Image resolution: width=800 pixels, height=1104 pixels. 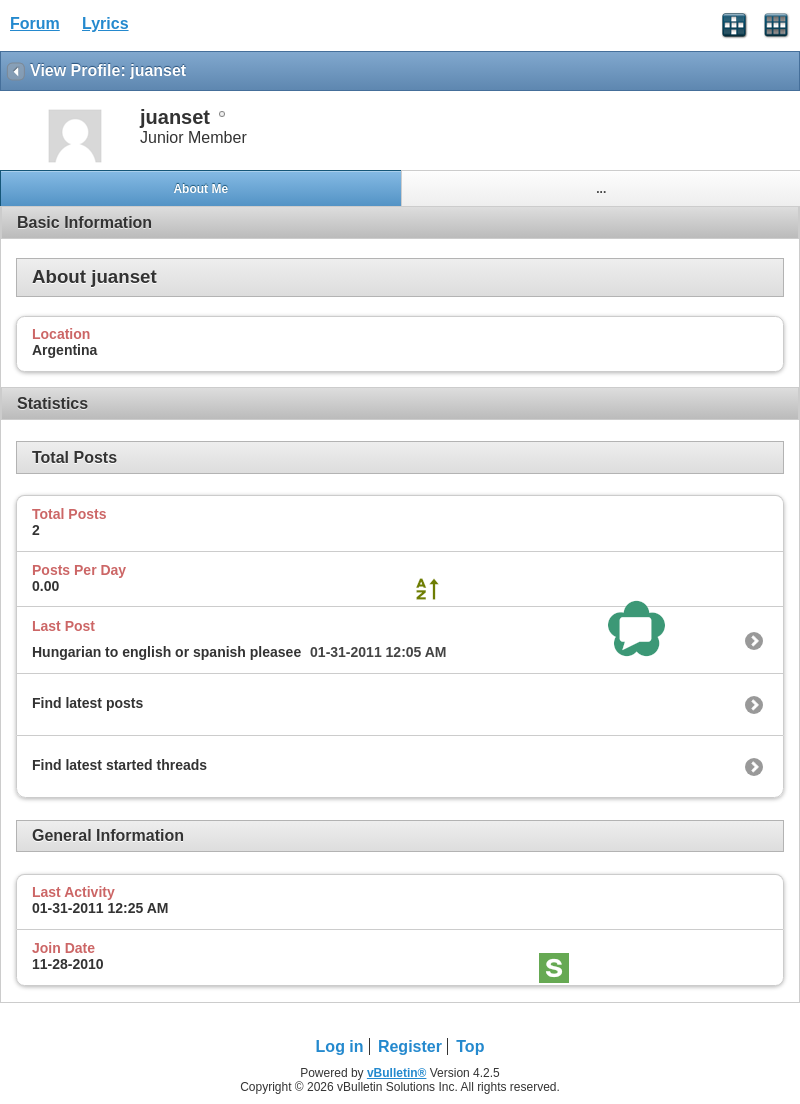 What do you see at coordinates (427, 589) in the screenshot?
I see `sort items alphabetically in descending order (Z to A)` at bounding box center [427, 589].